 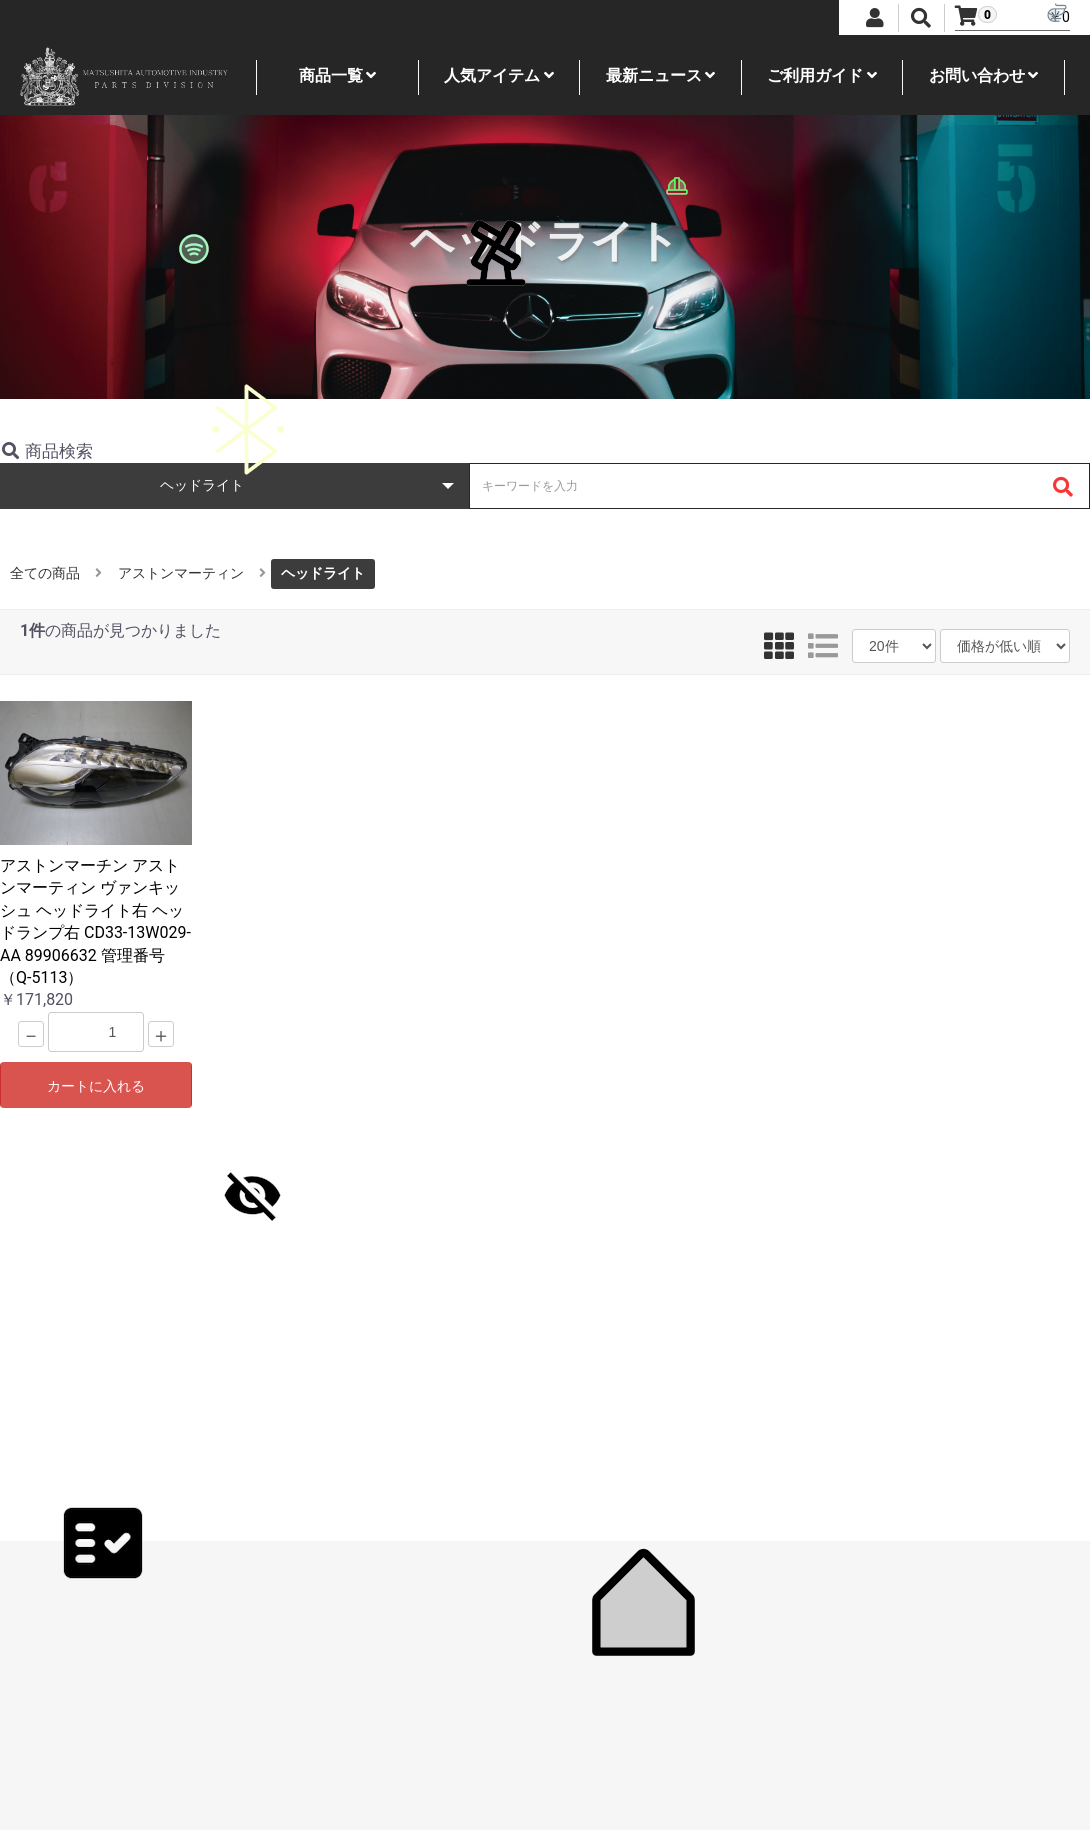 What do you see at coordinates (496, 254) in the screenshot?
I see `access wind energy or renewable power settings` at bounding box center [496, 254].